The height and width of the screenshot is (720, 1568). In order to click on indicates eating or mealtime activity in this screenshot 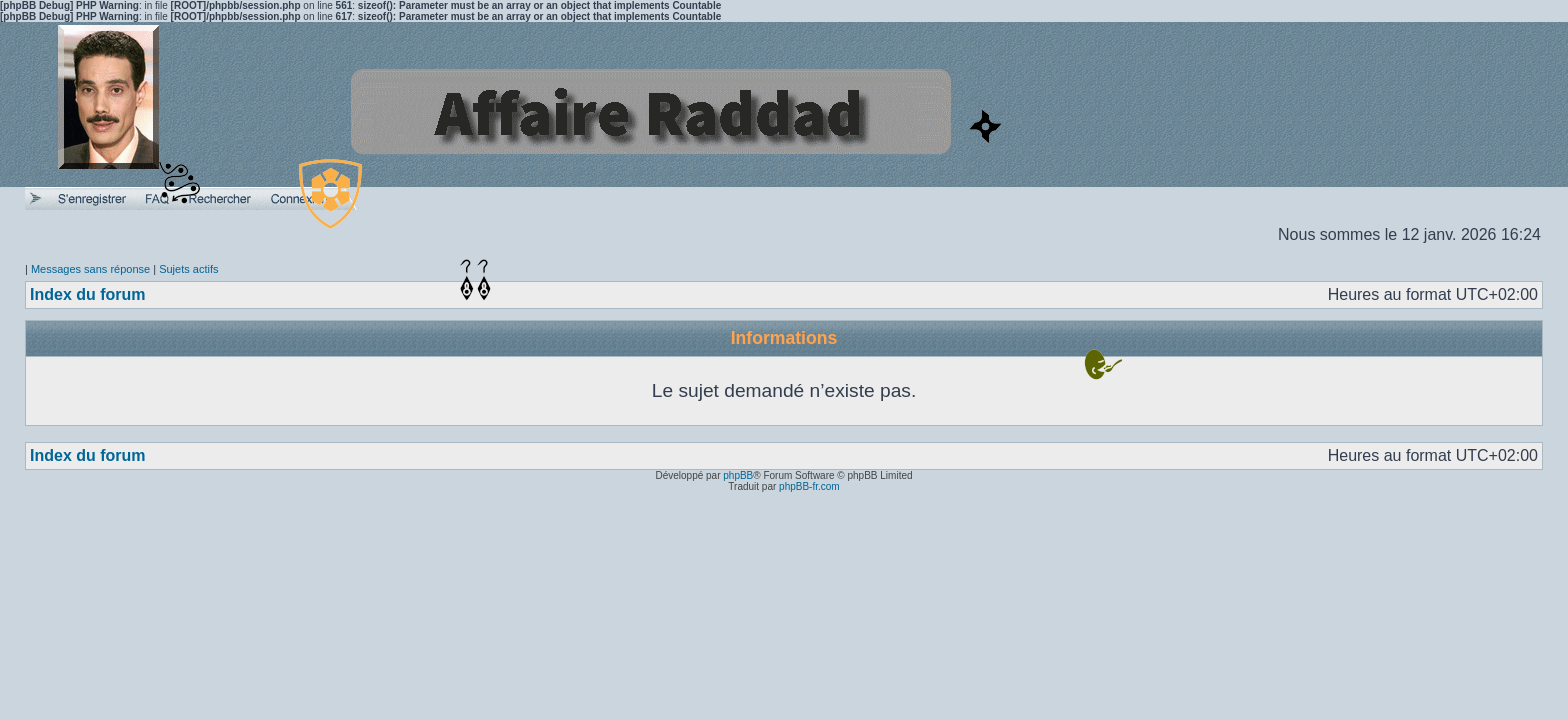, I will do `click(1103, 364)`.